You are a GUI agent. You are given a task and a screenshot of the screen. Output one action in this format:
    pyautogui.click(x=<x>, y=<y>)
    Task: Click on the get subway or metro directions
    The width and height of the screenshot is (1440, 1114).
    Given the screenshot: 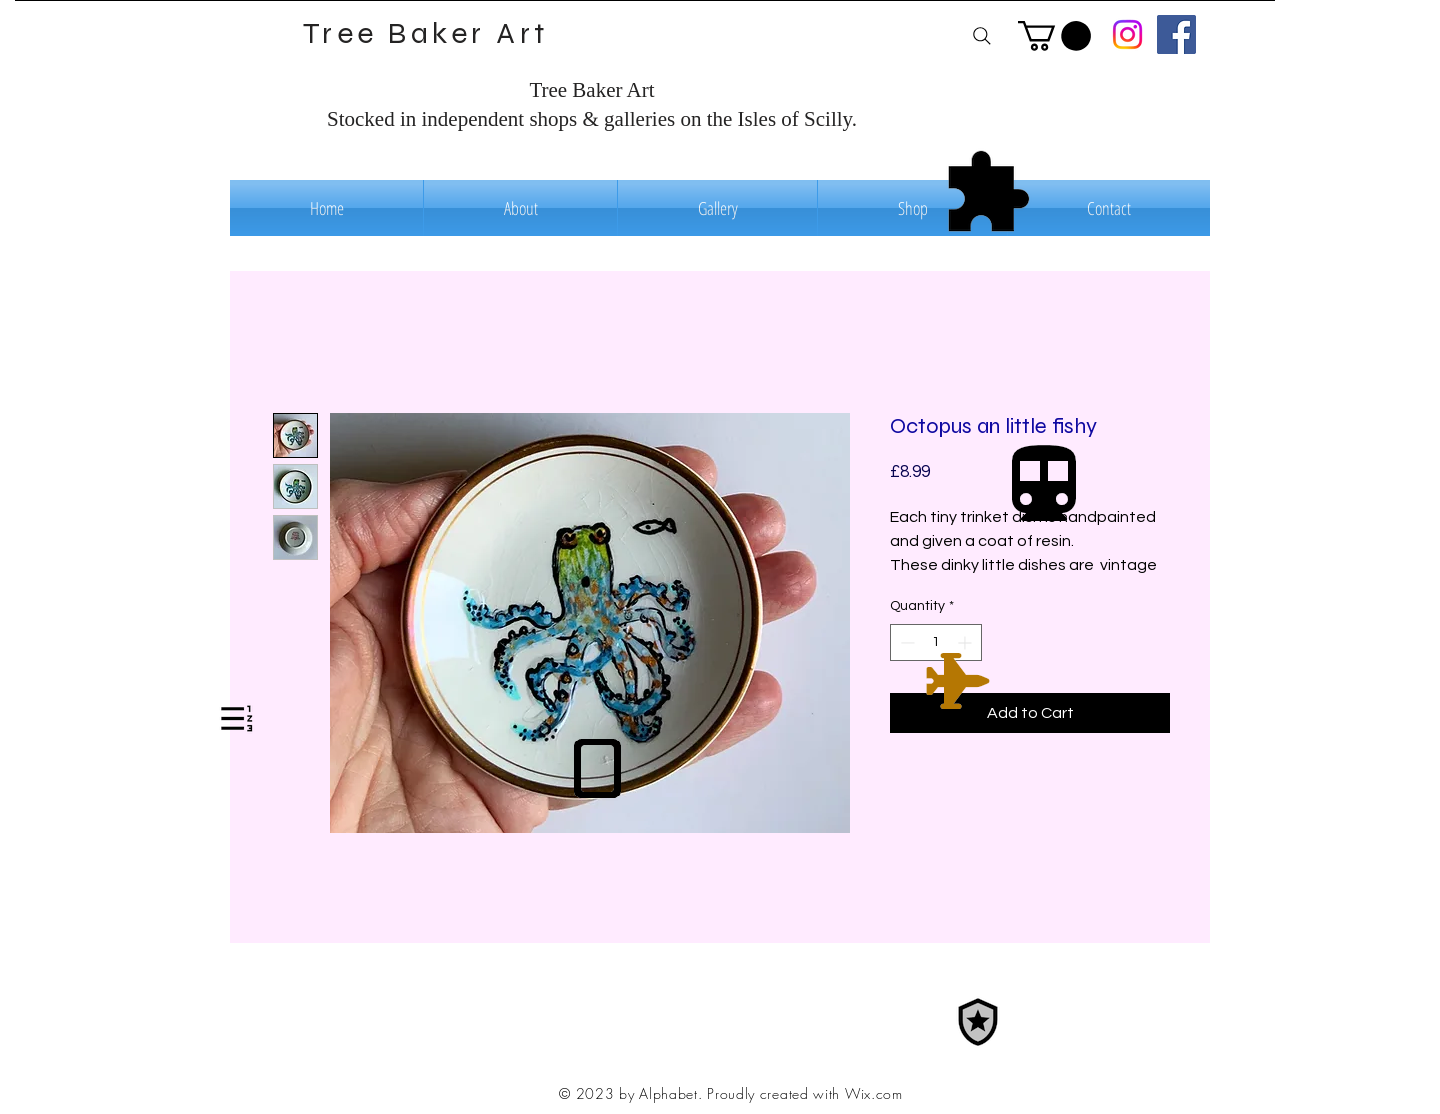 What is the action you would take?
    pyautogui.click(x=1044, y=485)
    